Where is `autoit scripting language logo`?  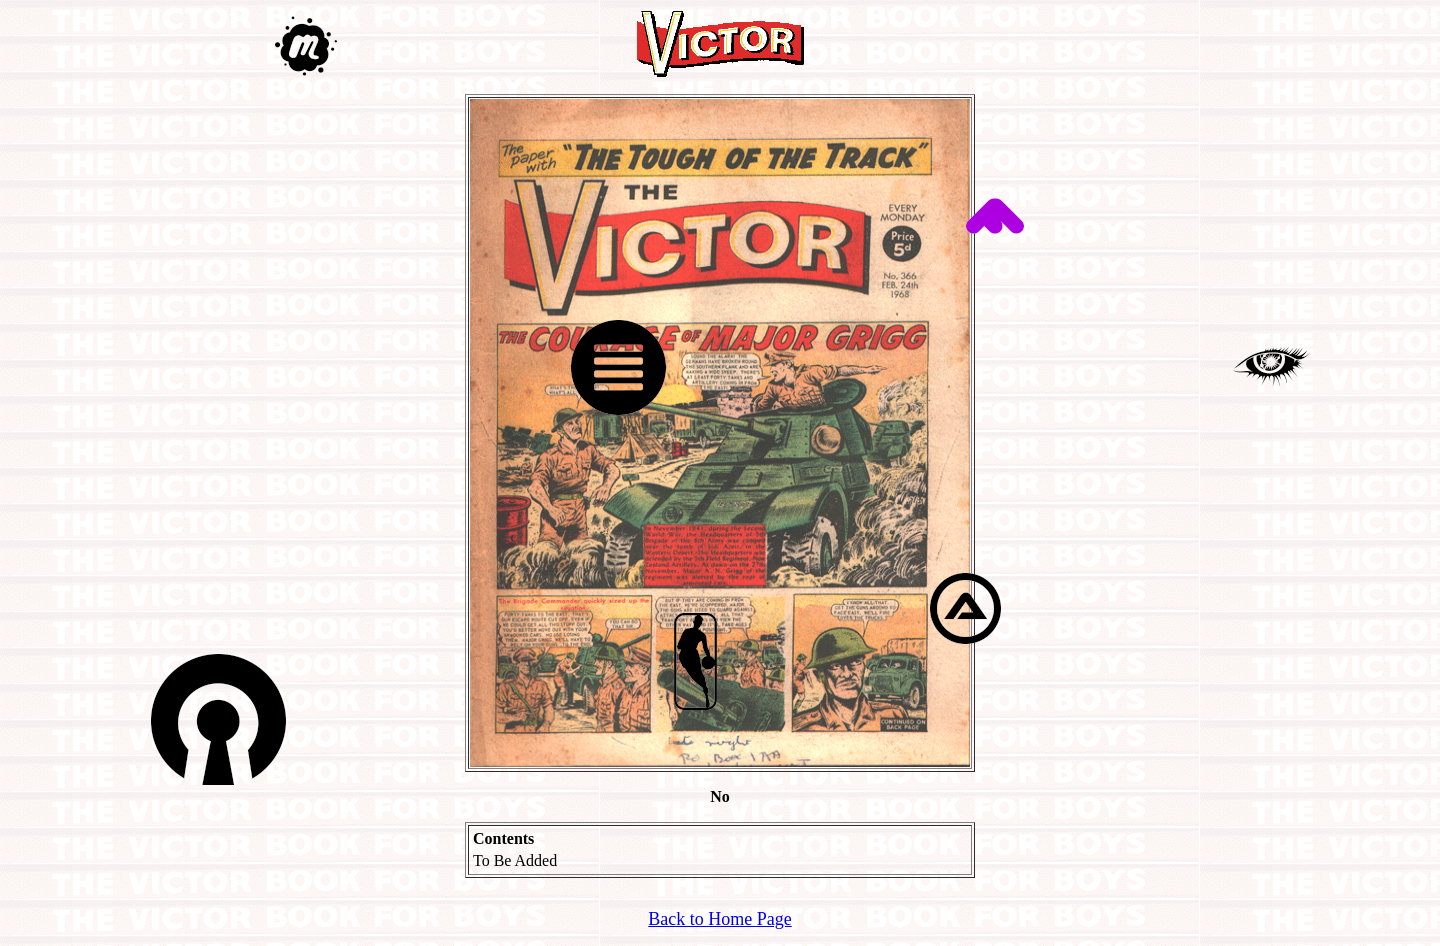 autoit scripting language logo is located at coordinates (965, 608).